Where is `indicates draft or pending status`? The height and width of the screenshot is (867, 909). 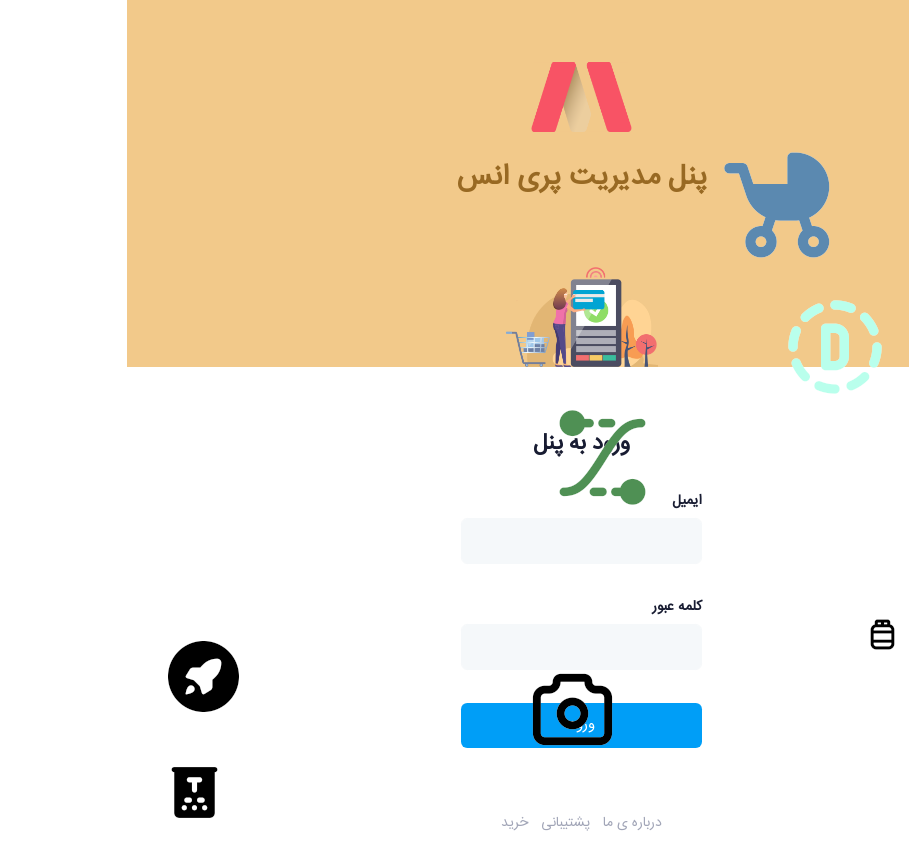 indicates draft or pending status is located at coordinates (835, 347).